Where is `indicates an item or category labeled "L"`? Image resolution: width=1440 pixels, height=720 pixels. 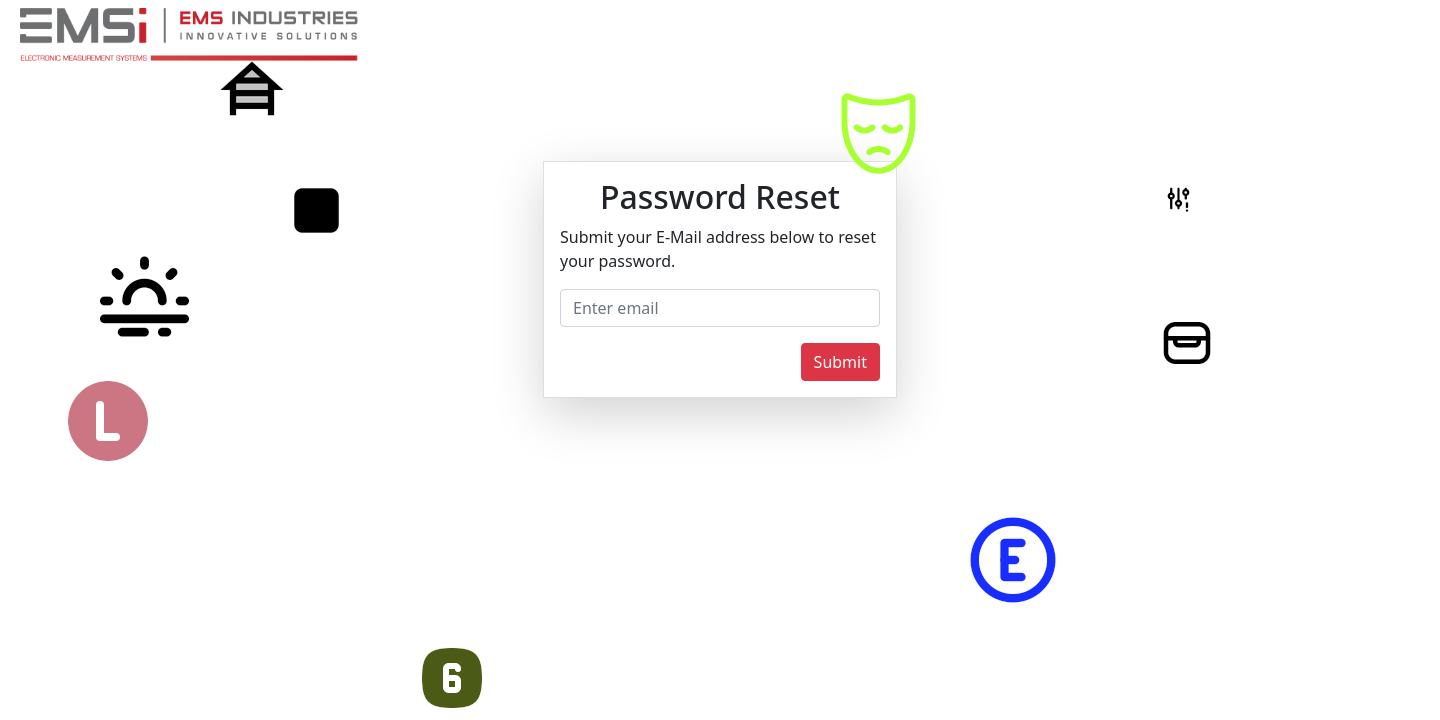 indicates an item or category labeled "L" is located at coordinates (108, 421).